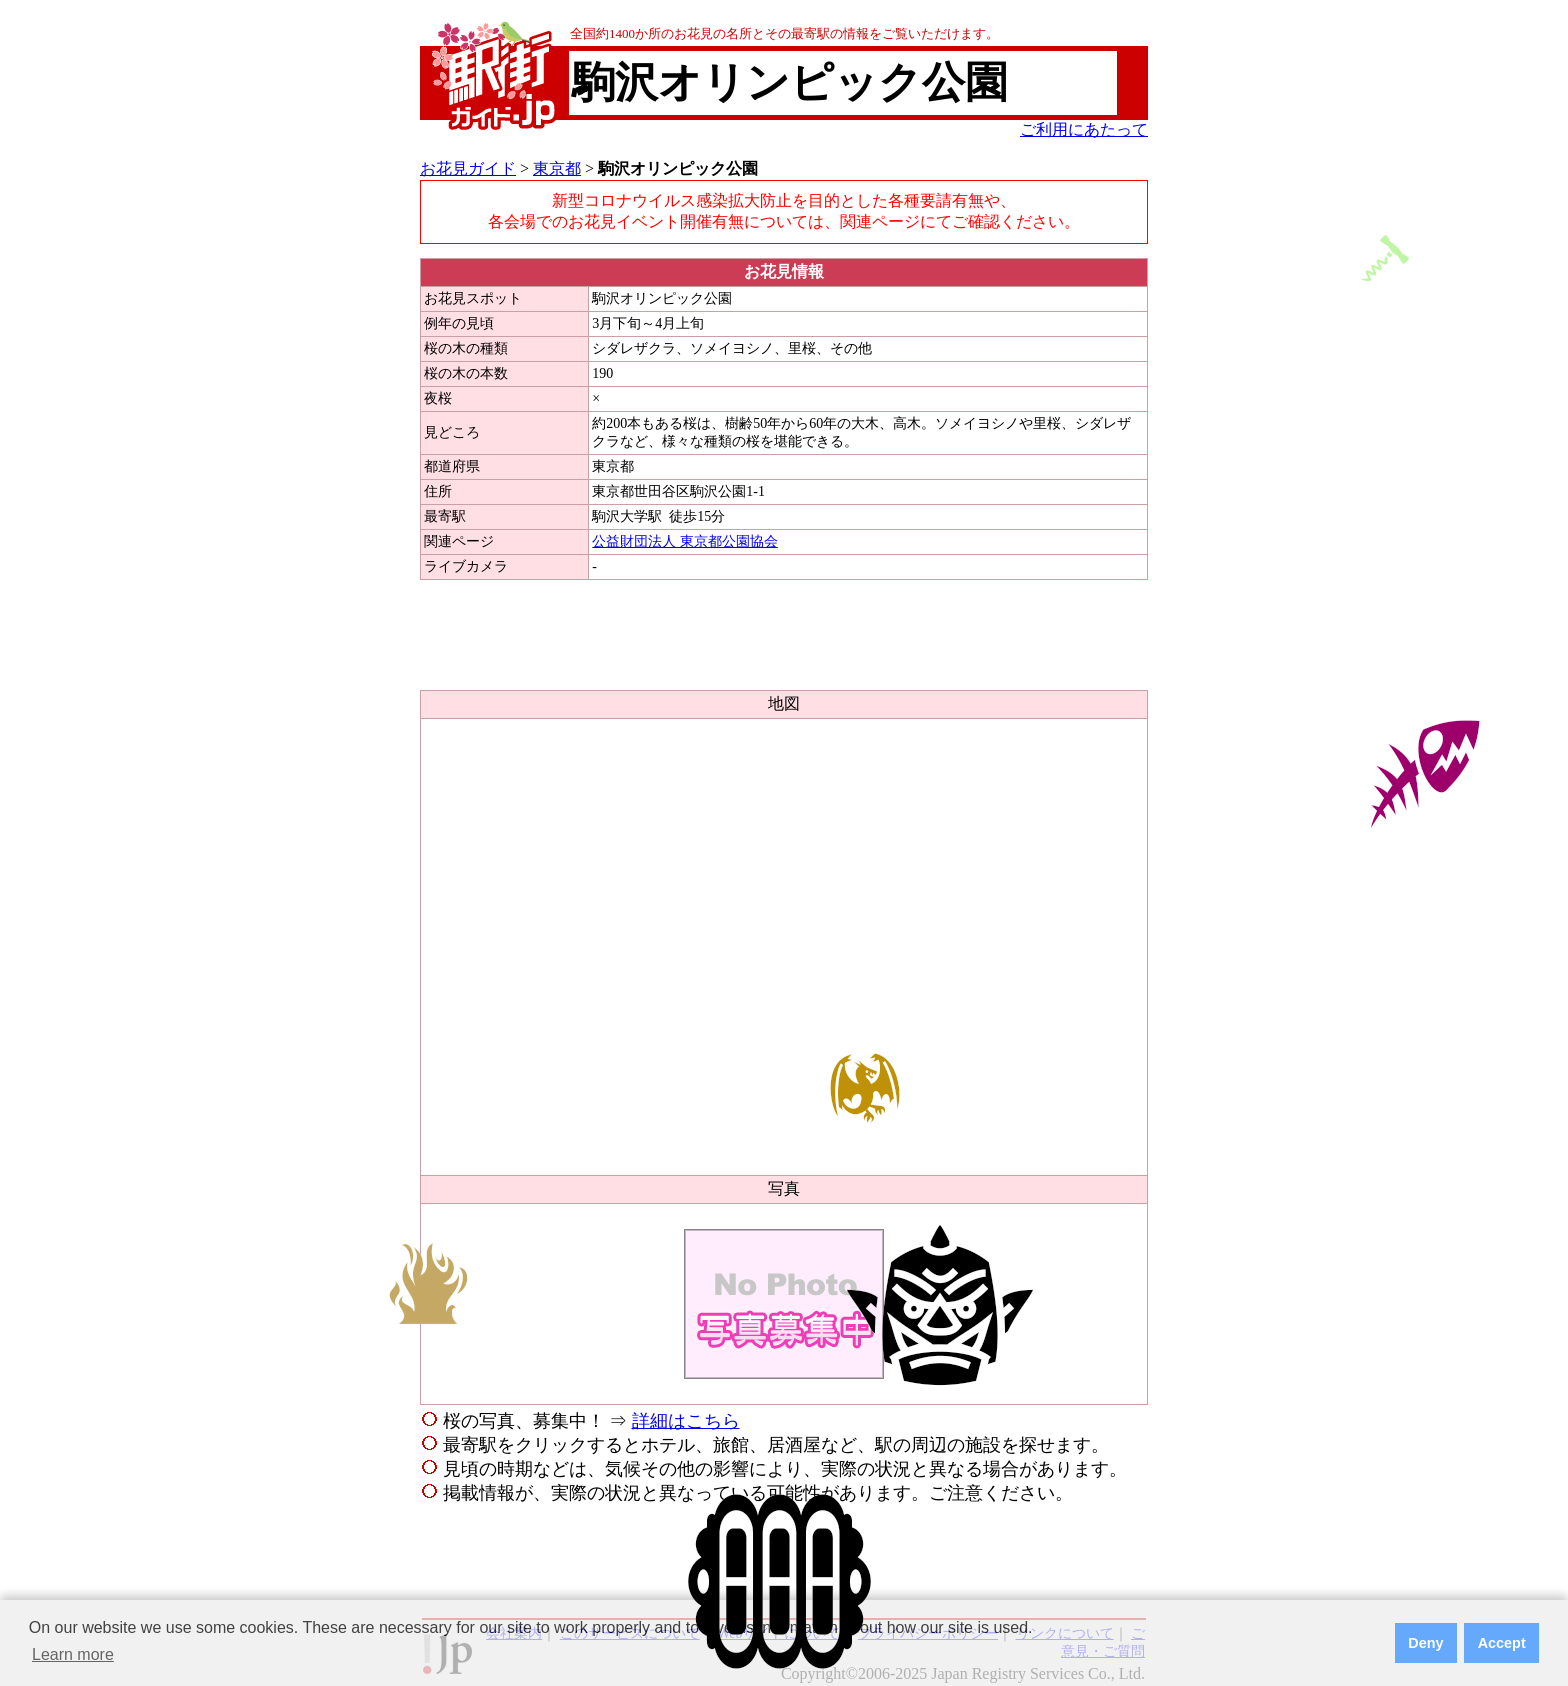 Image resolution: width=1568 pixels, height=1686 pixels. What do you see at coordinates (779, 1581) in the screenshot?
I see `brain or cognitive function indicator` at bounding box center [779, 1581].